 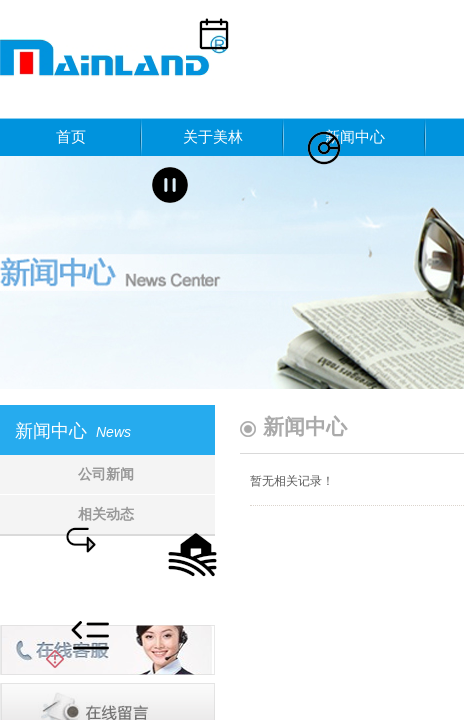 What do you see at coordinates (81, 539) in the screenshot?
I see `redo or repeat the last action` at bounding box center [81, 539].